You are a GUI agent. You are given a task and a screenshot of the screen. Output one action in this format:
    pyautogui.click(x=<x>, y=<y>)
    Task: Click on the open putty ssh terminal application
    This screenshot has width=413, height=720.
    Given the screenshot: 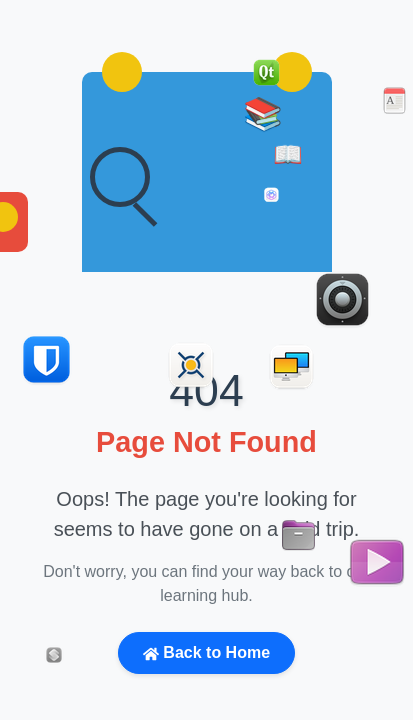 What is the action you would take?
    pyautogui.click(x=291, y=366)
    